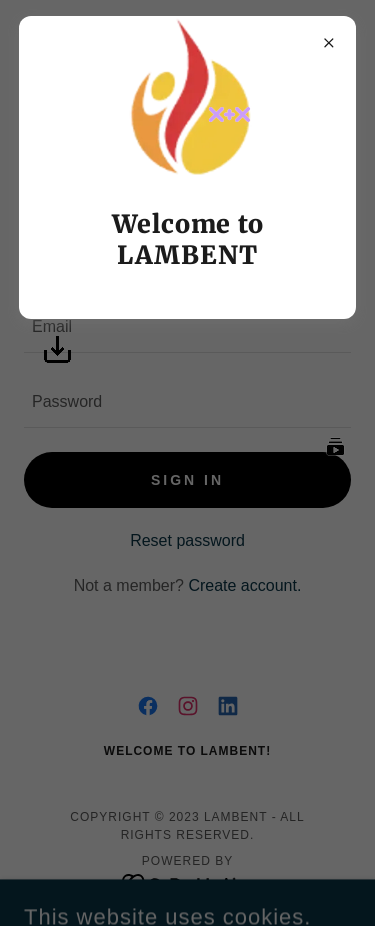 Image resolution: width=375 pixels, height=926 pixels. Describe the element at coordinates (57, 349) in the screenshot. I see `download file to device` at that location.